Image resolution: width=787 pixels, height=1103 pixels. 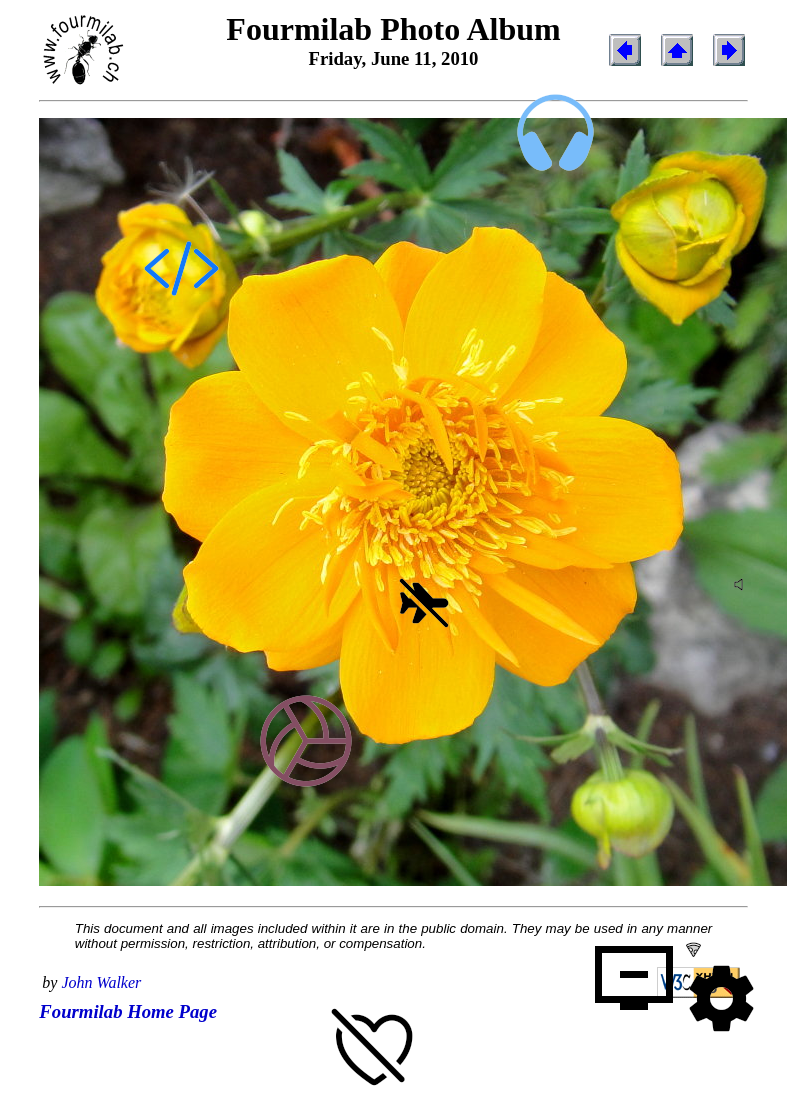 What do you see at coordinates (555, 132) in the screenshot?
I see `contact customer support` at bounding box center [555, 132].